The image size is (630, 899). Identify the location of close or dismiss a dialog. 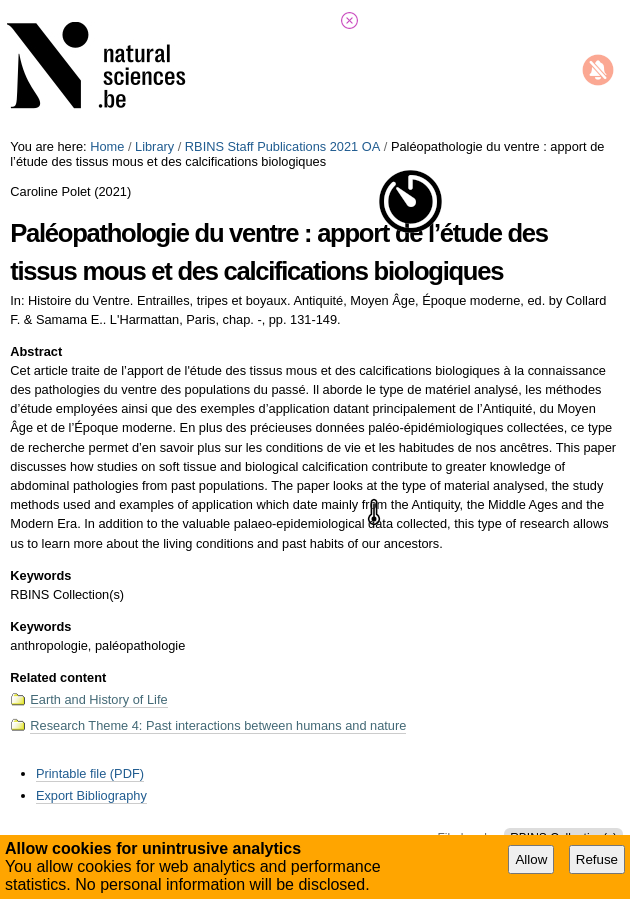
(349, 20).